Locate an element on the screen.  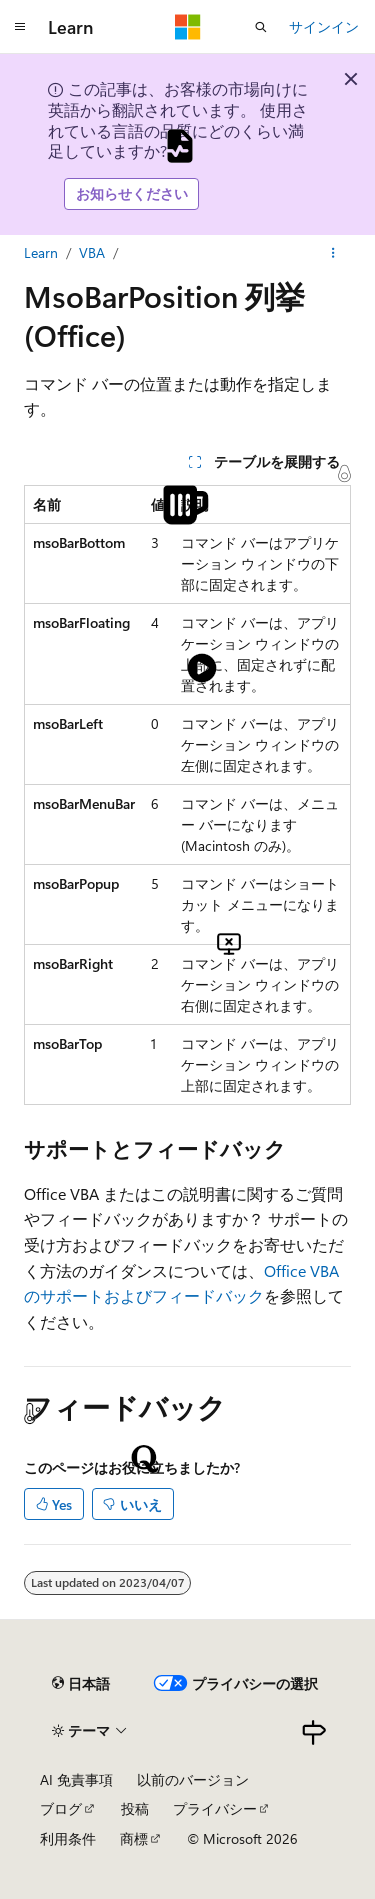
disconnect or disable display is located at coordinates (229, 944).